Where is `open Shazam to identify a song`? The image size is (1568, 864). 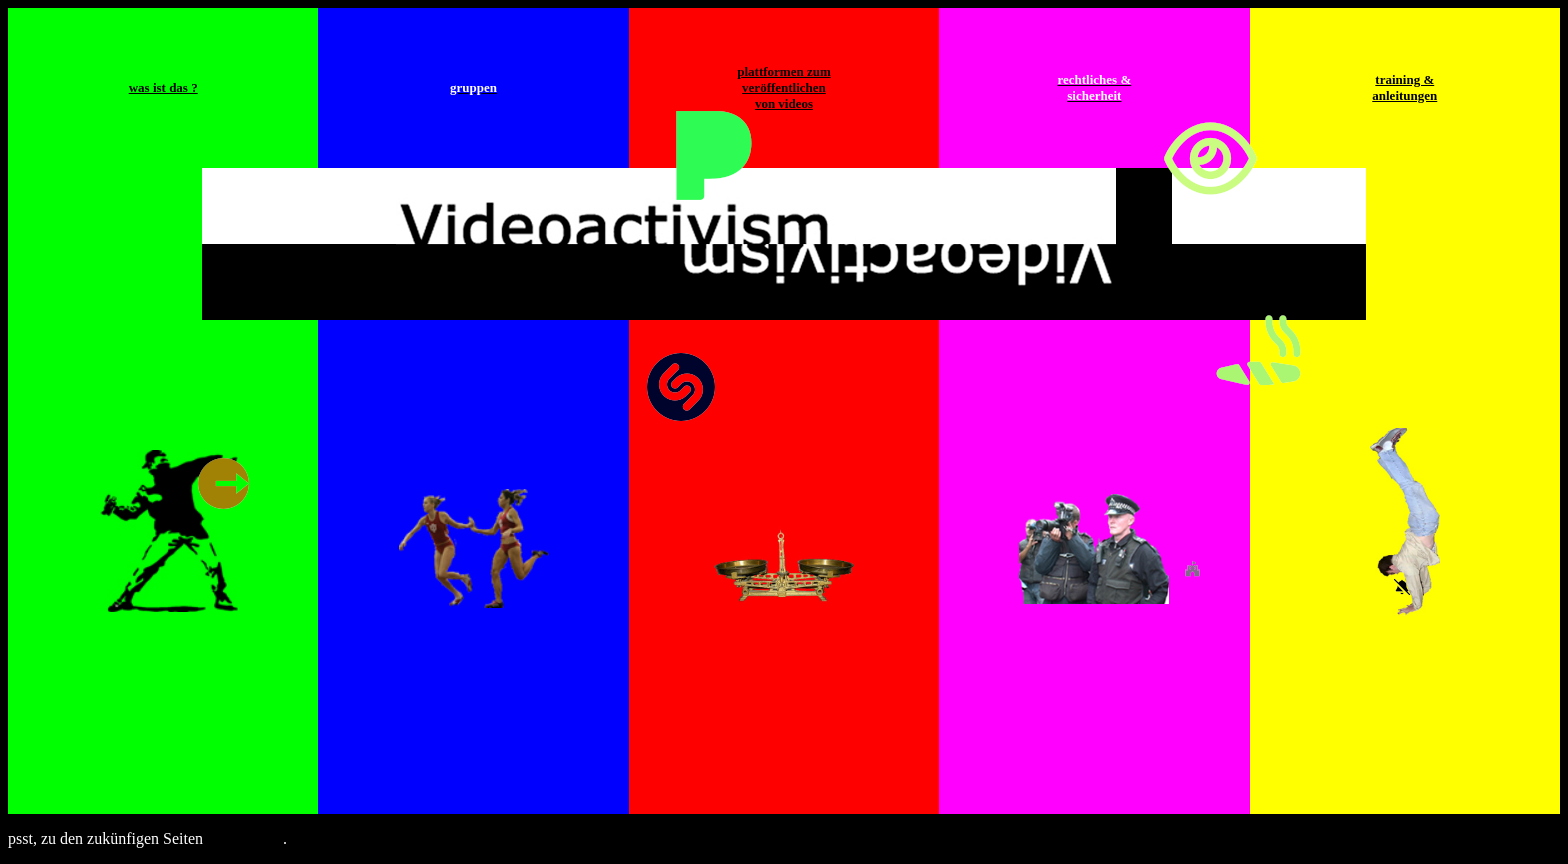
open Shazam to identify a song is located at coordinates (681, 387).